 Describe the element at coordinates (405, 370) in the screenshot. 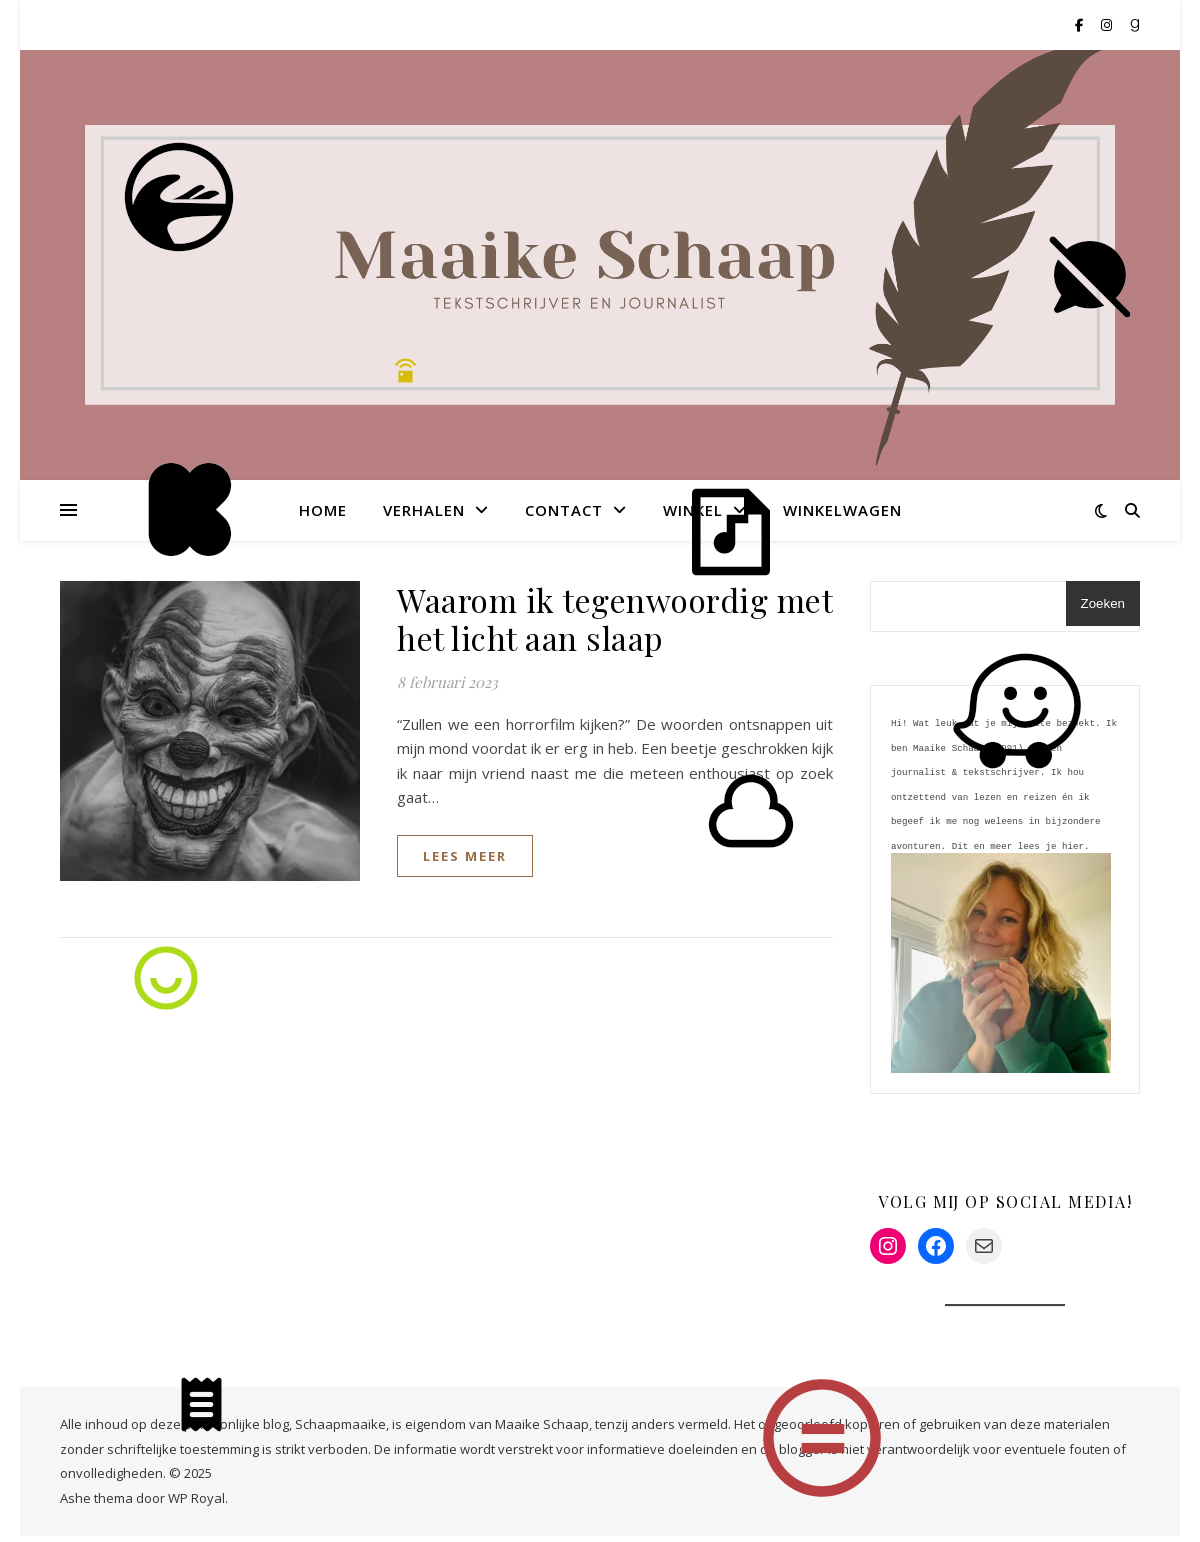

I see `connect to a remote control device` at that location.